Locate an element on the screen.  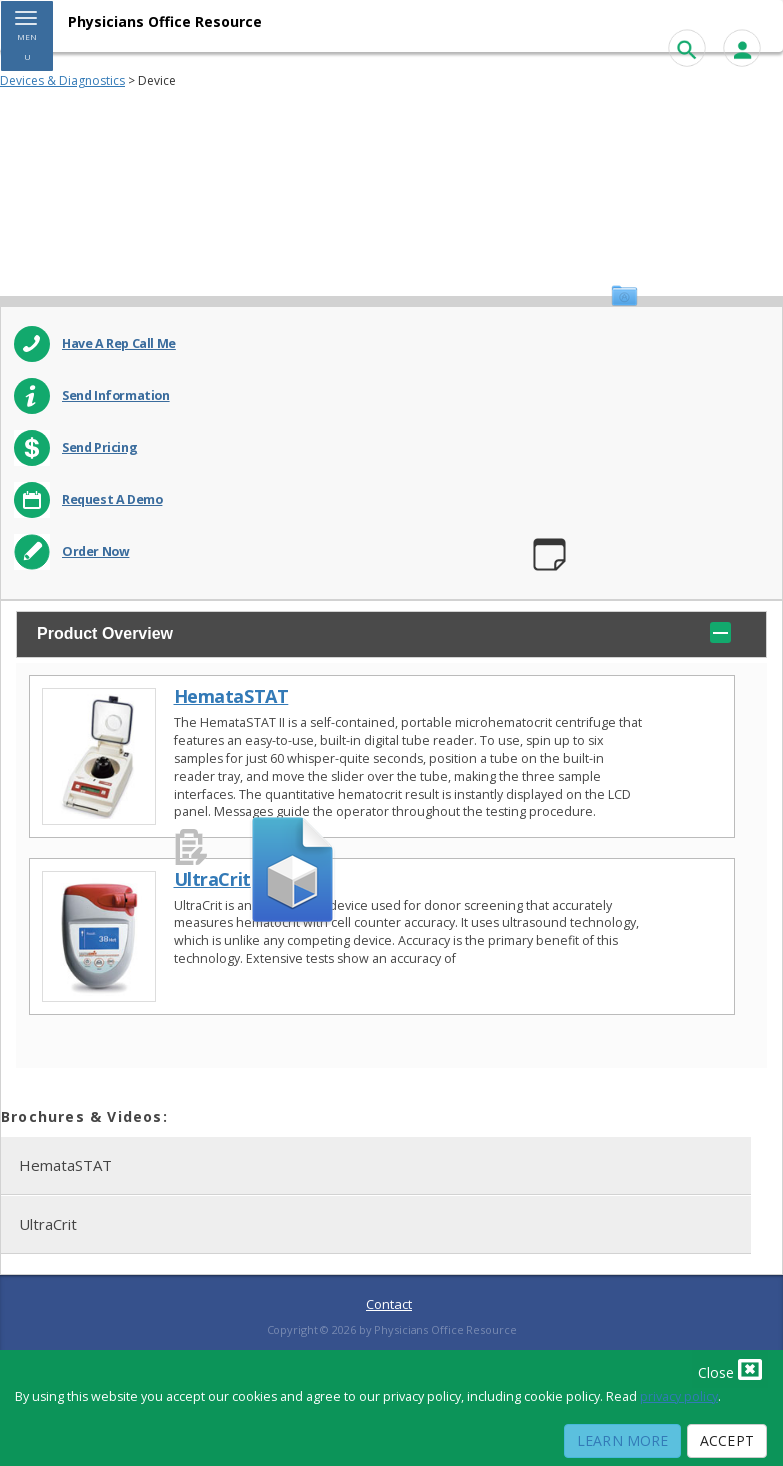
access desktop widgets or desklets is located at coordinates (549, 554).